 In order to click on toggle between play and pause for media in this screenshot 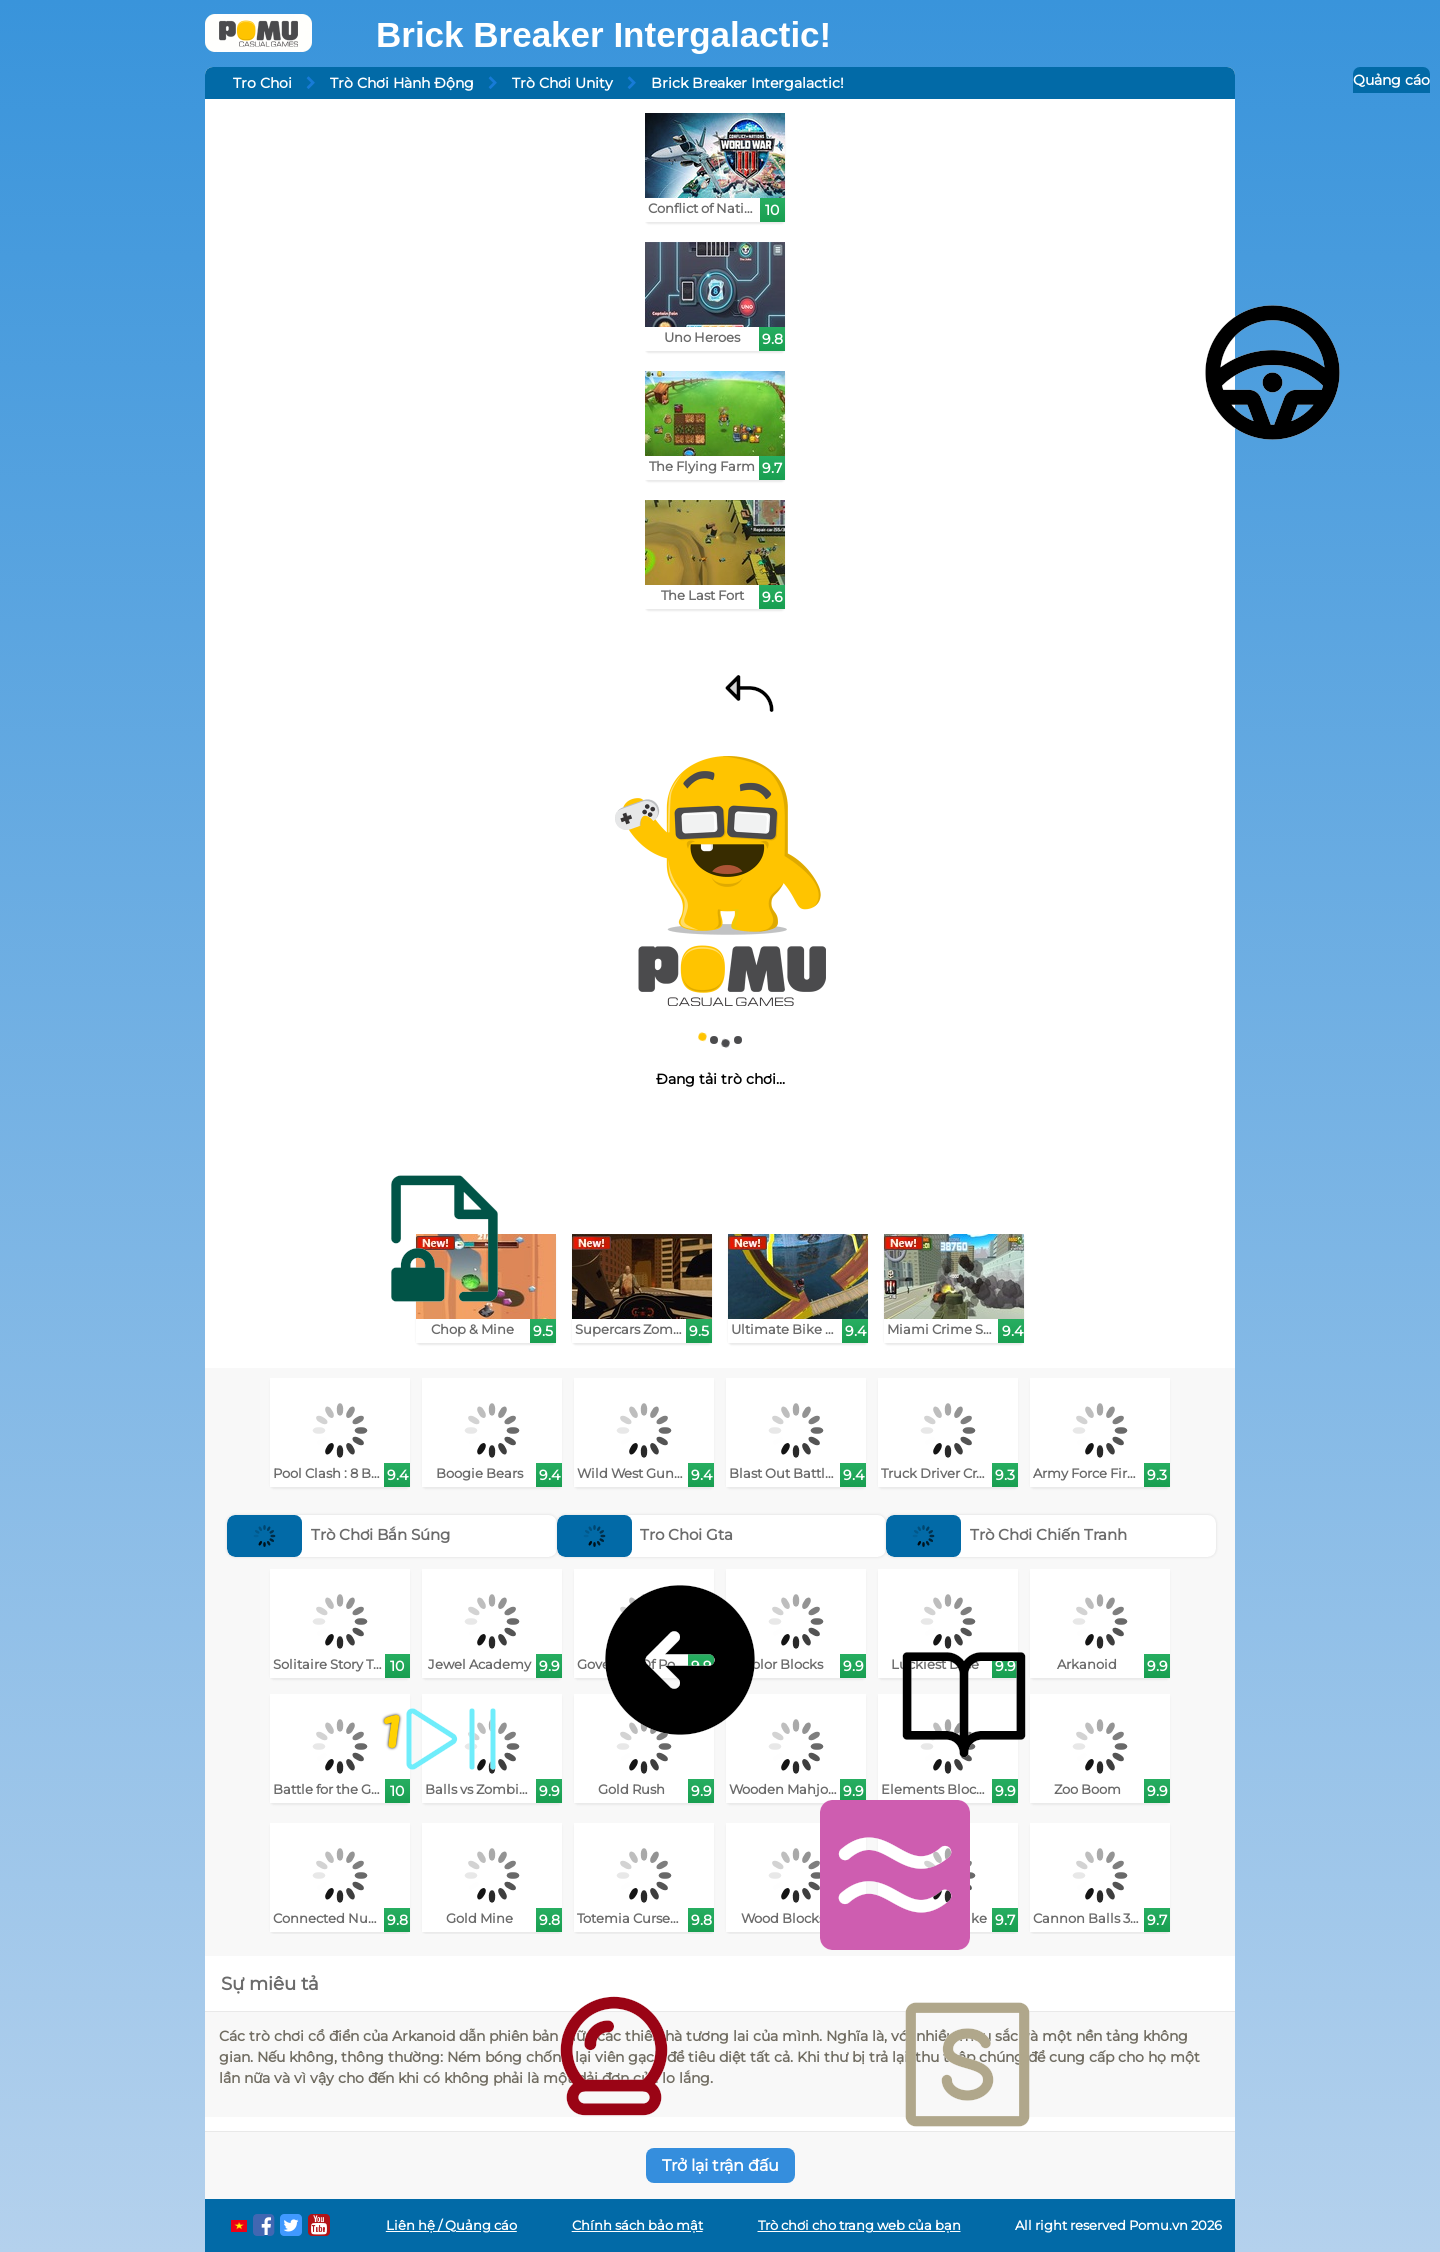, I will do `click(451, 1739)`.